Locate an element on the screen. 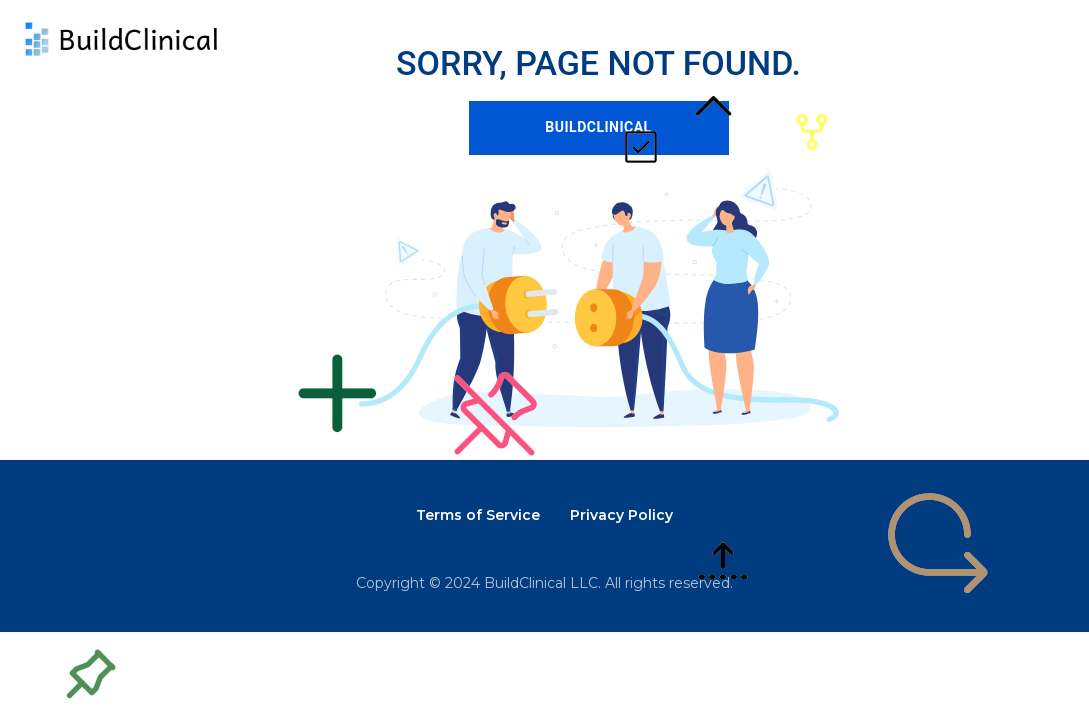 This screenshot has width=1089, height=720. collapse content upward is located at coordinates (723, 561).